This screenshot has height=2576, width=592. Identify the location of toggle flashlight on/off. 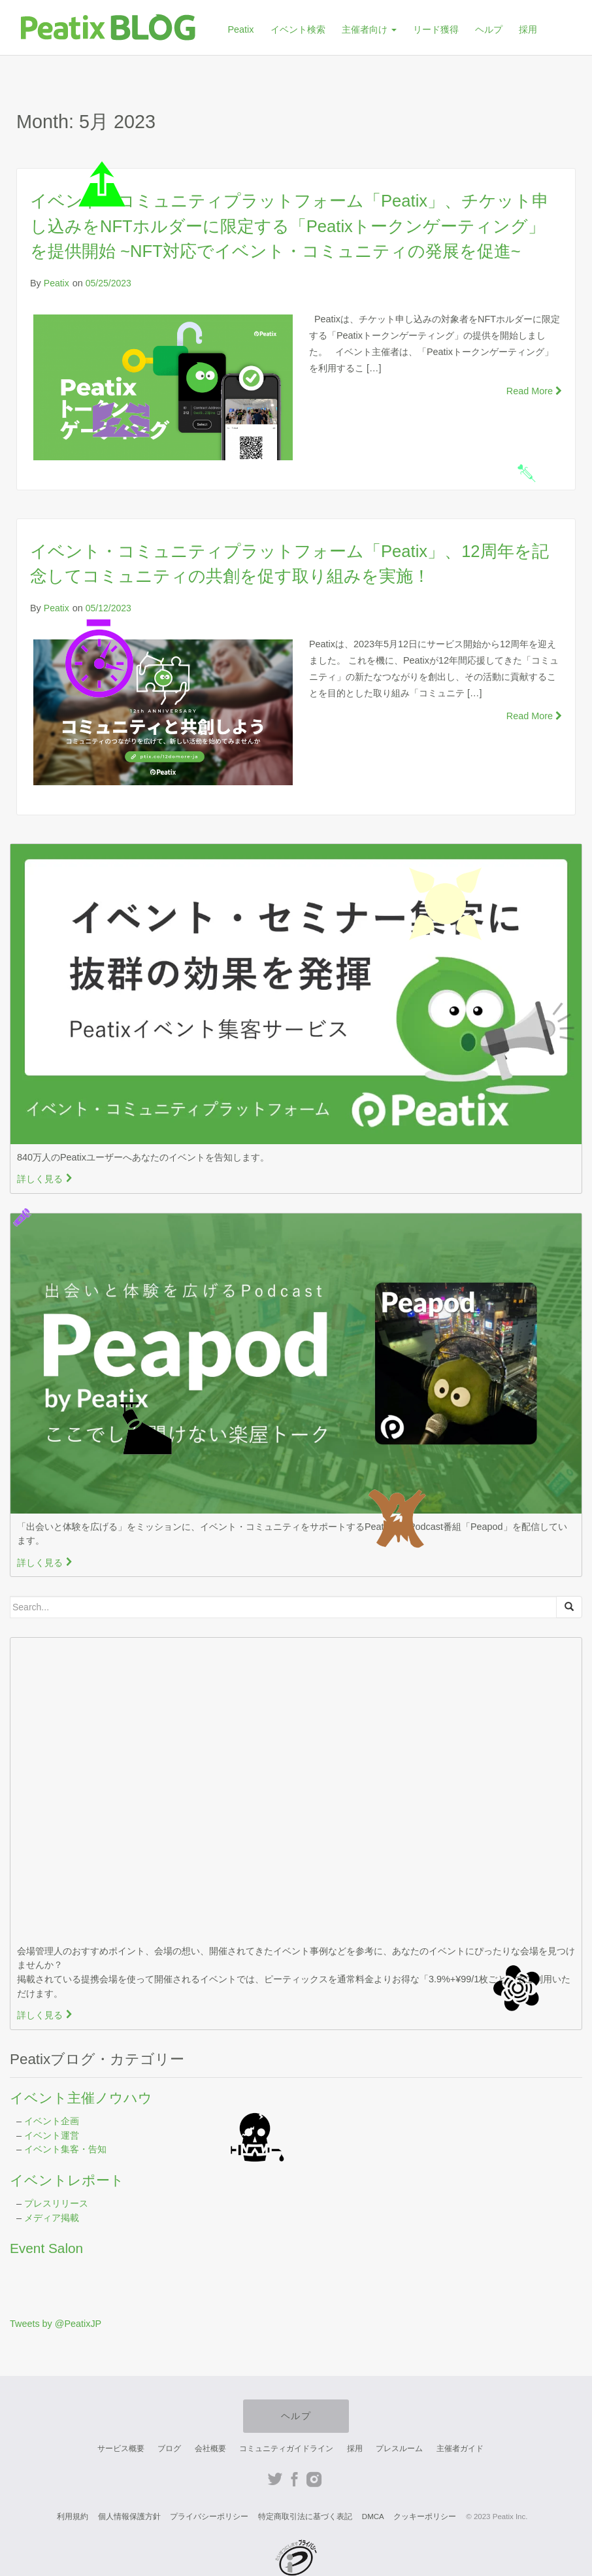
(22, 1217).